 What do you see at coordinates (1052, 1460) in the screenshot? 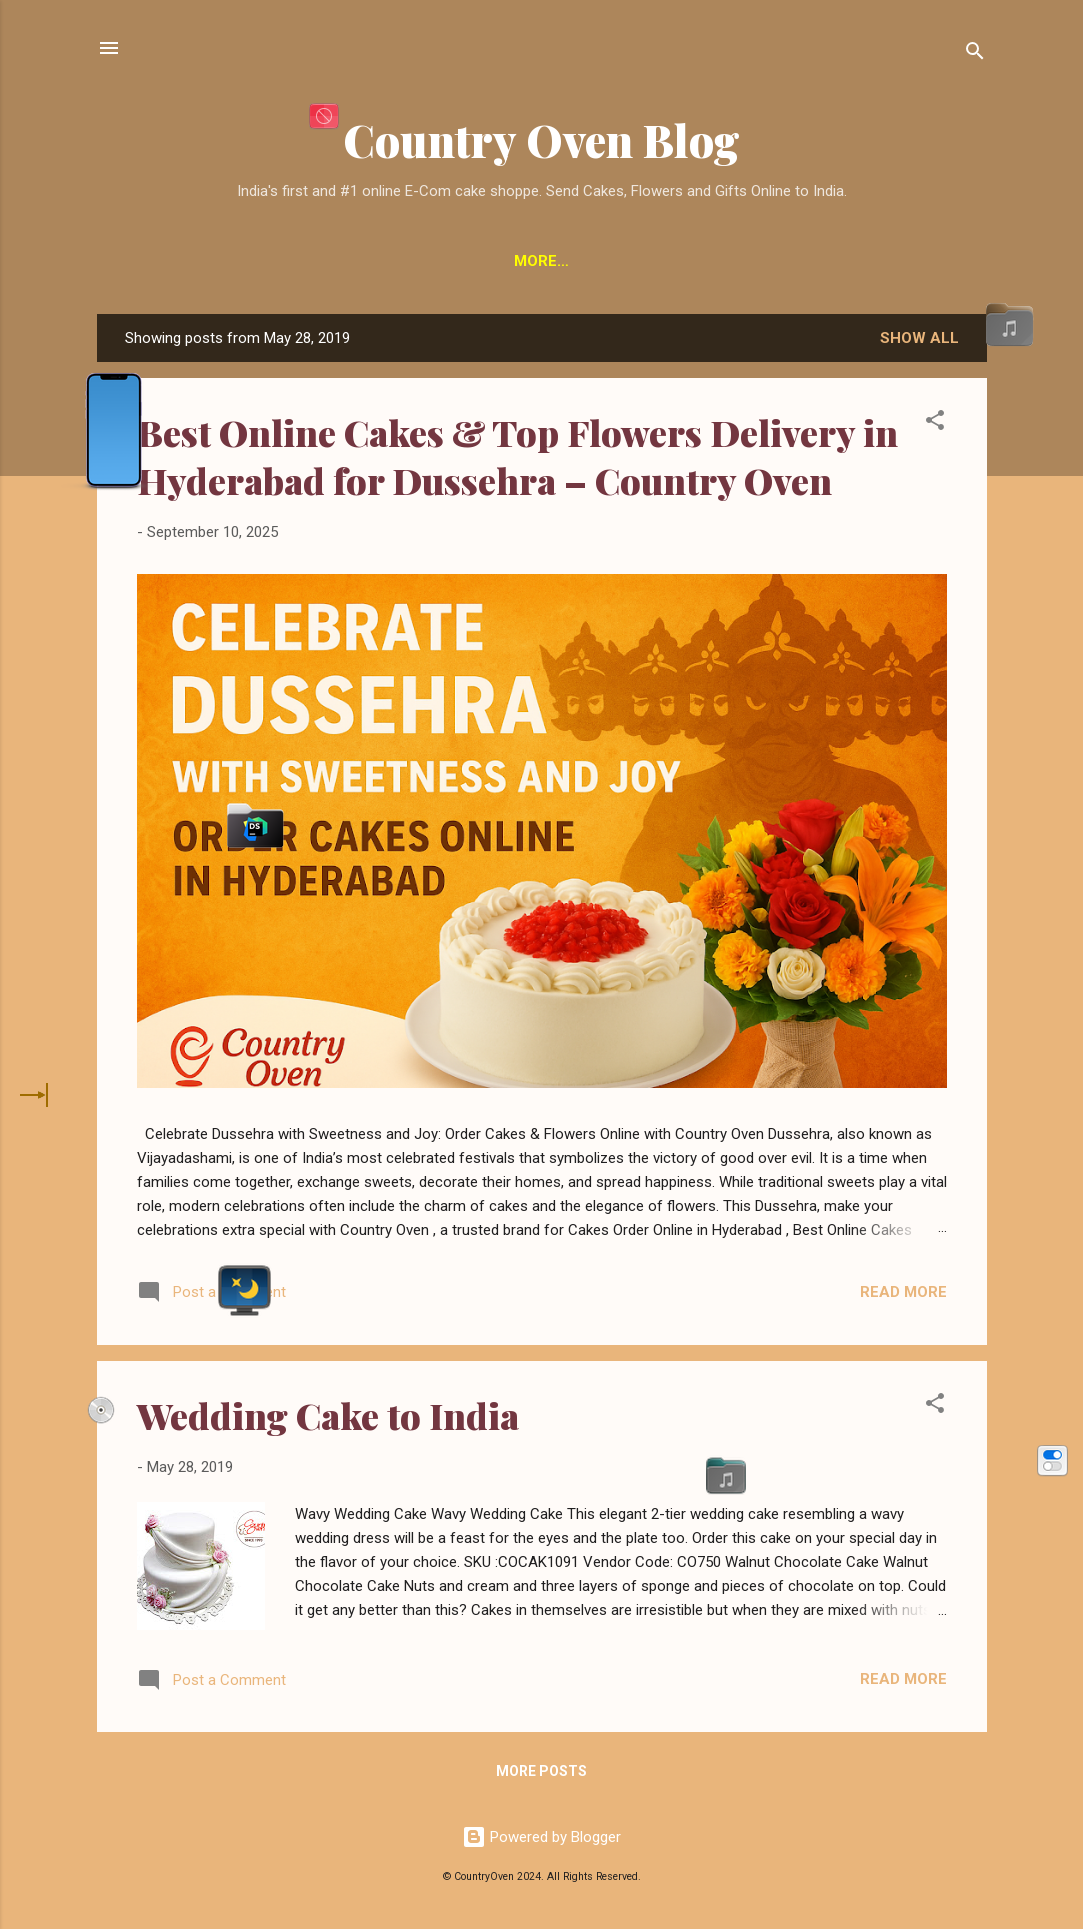
I see `open gnome tweaks application` at bounding box center [1052, 1460].